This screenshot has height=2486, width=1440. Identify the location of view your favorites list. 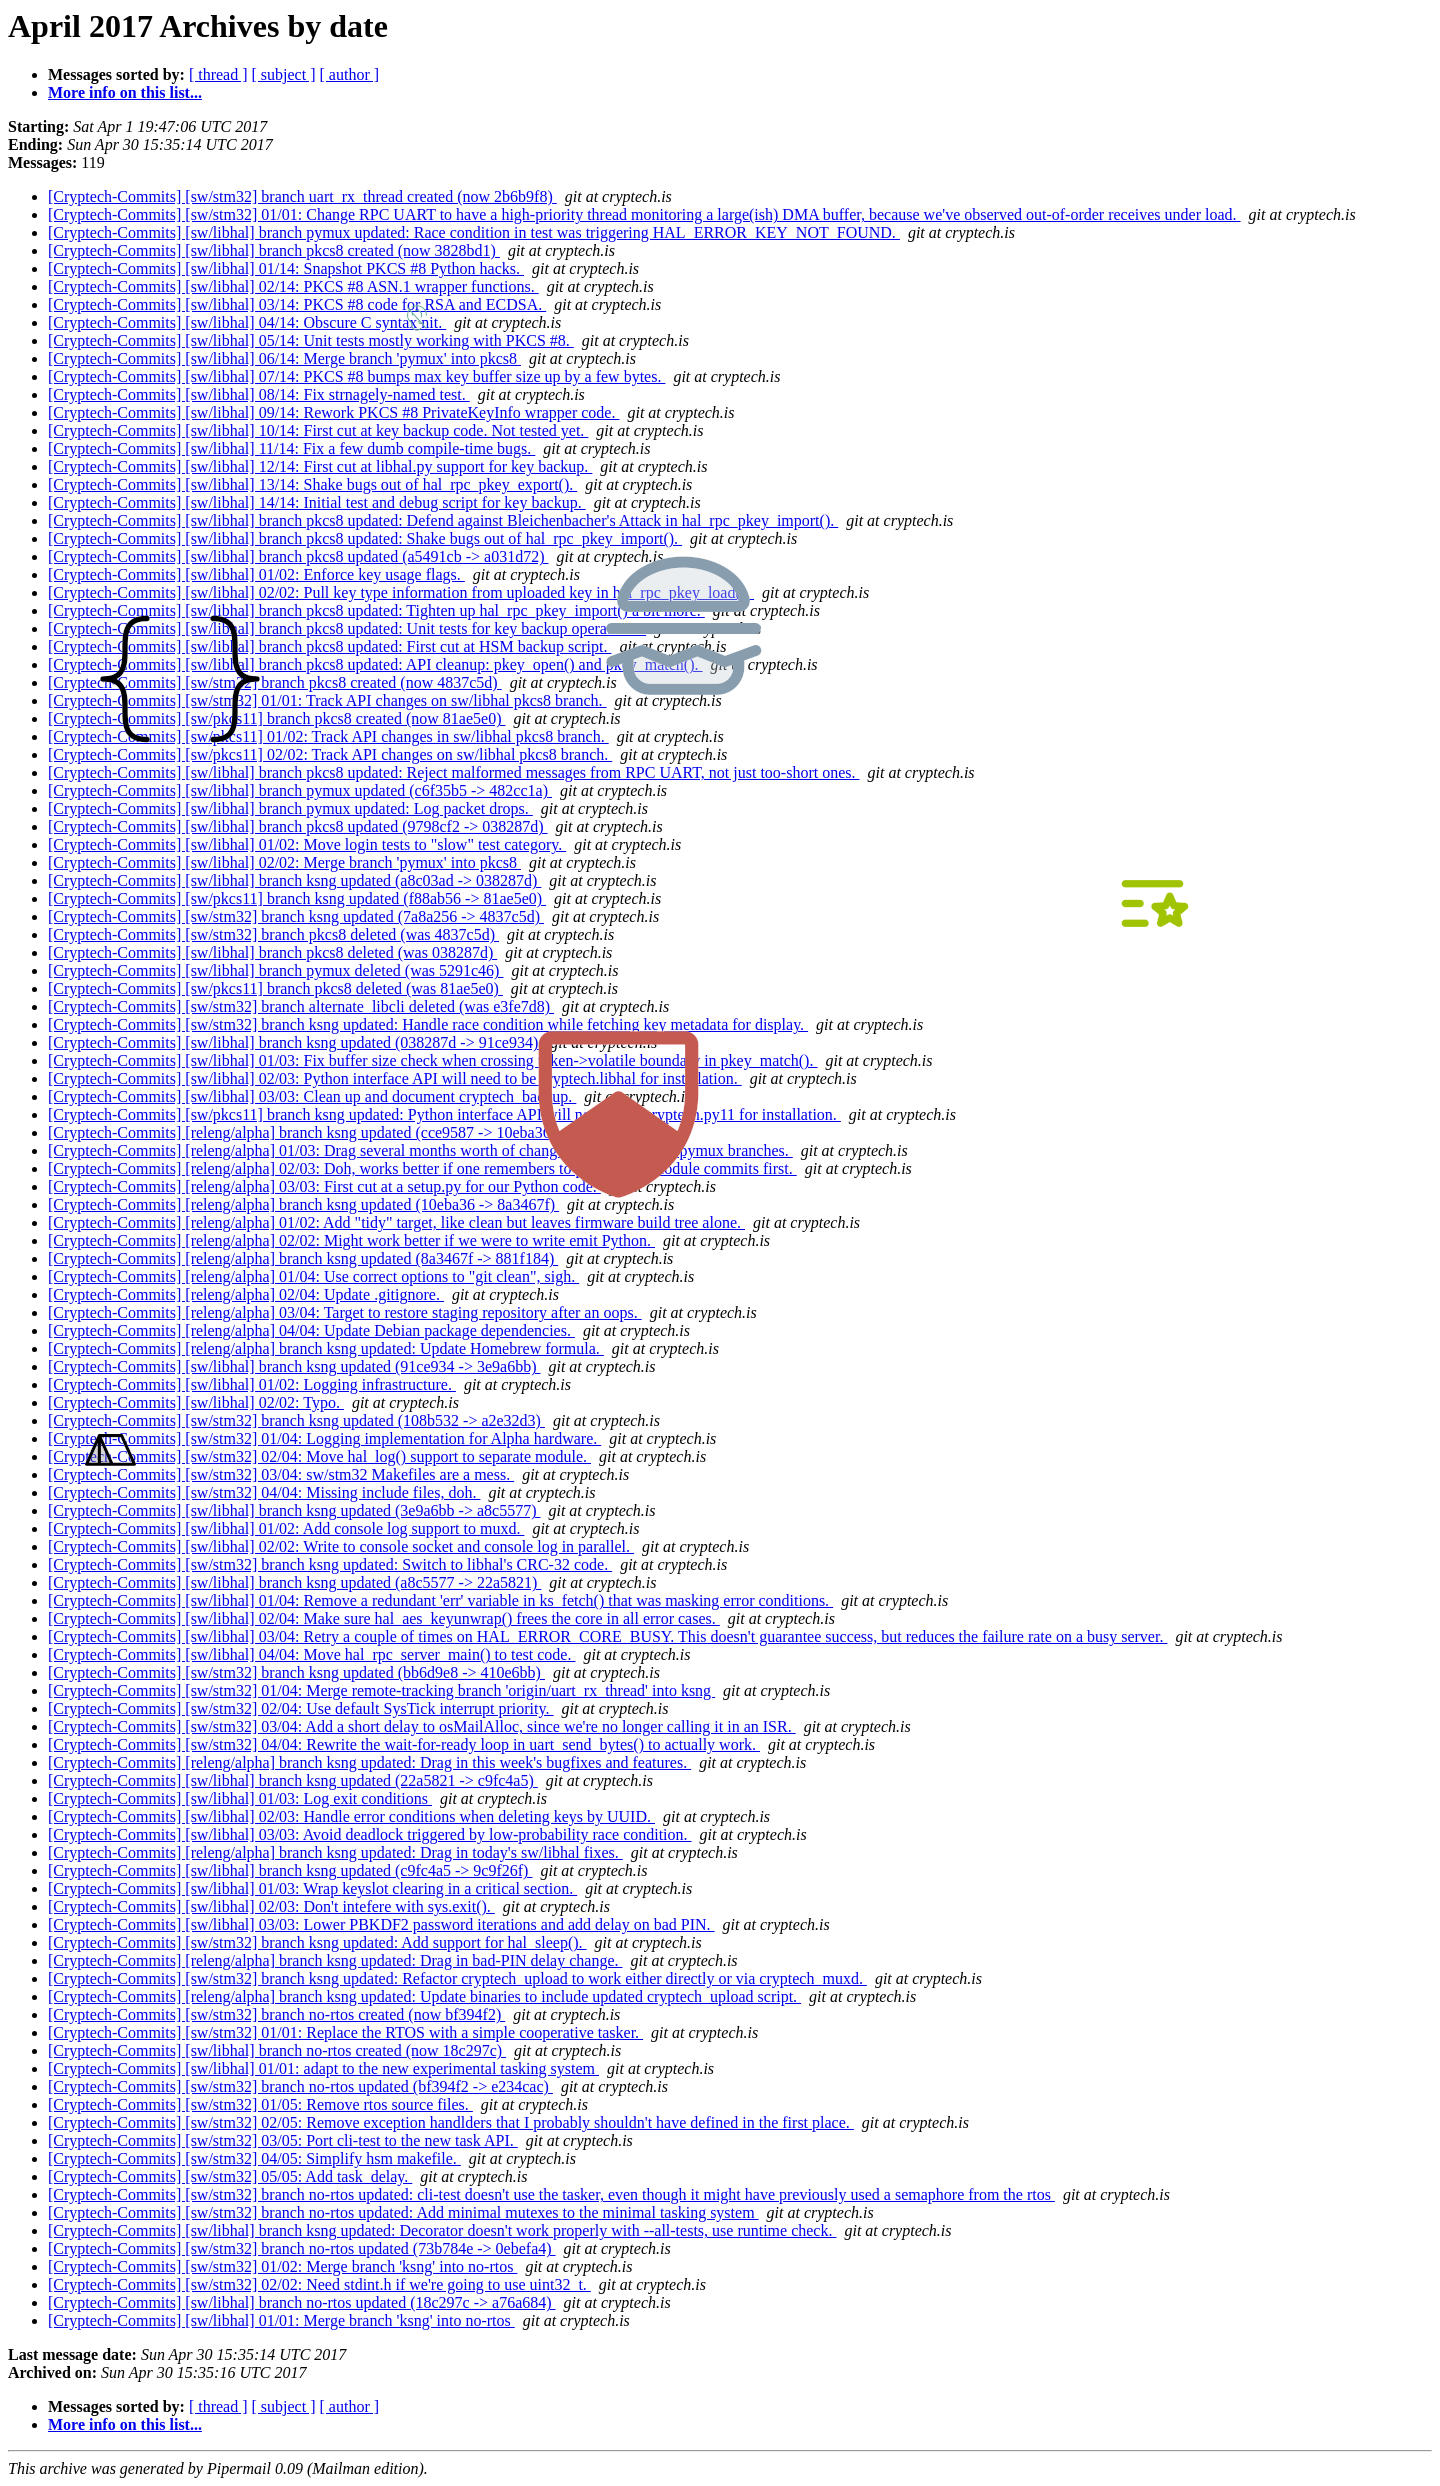
(1152, 903).